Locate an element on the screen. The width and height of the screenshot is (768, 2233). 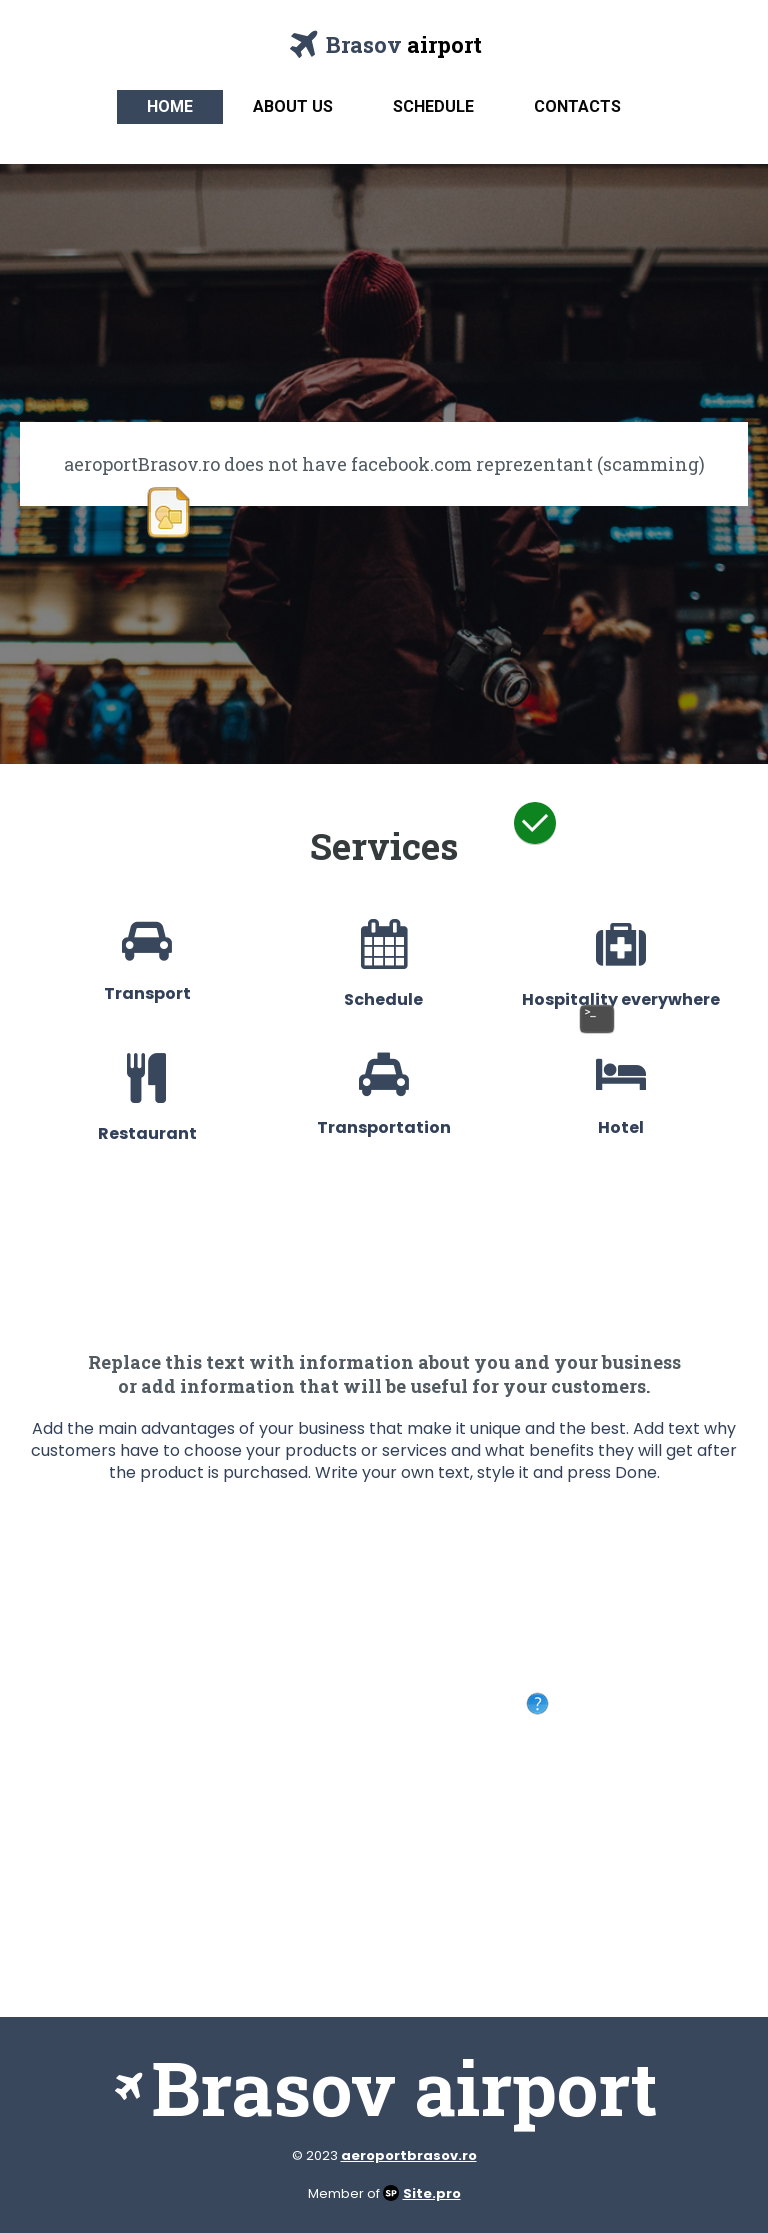
open help documentation is located at coordinates (537, 1703).